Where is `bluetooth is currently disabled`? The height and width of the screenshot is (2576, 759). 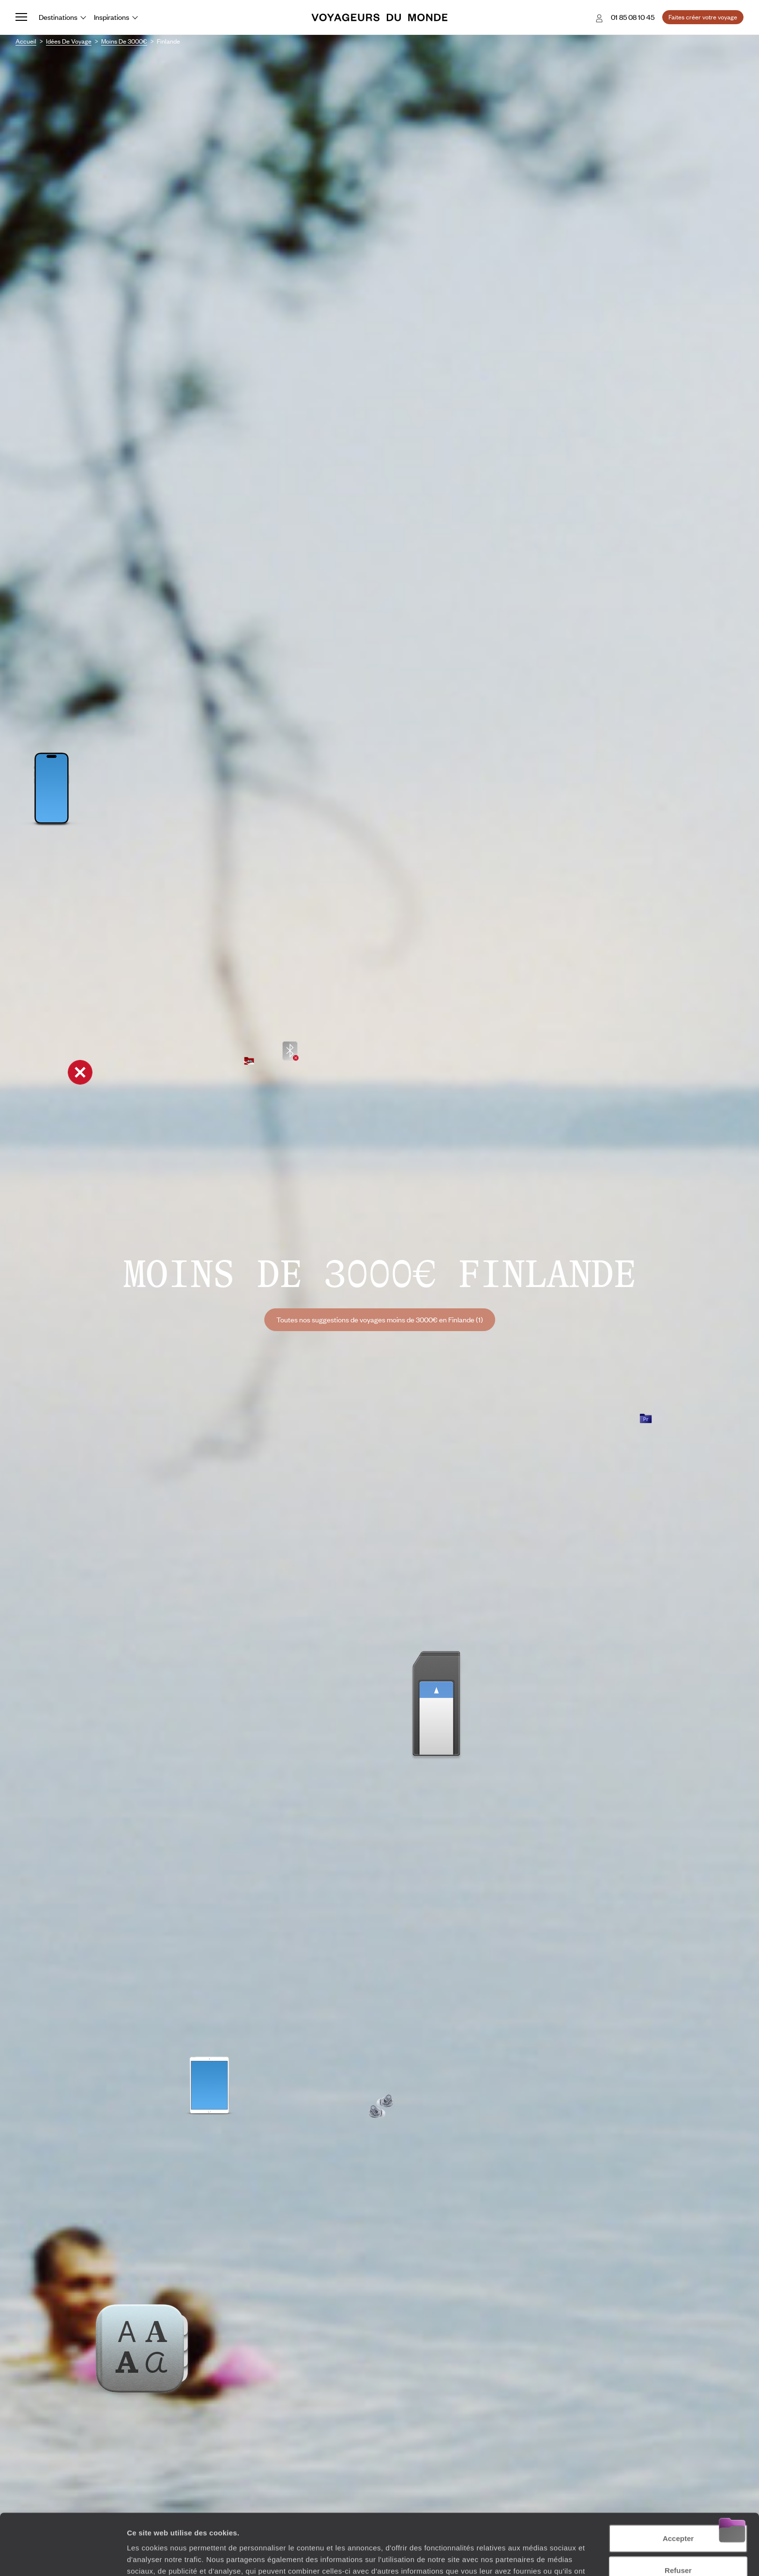 bluetooth is currently disabled is located at coordinates (290, 1051).